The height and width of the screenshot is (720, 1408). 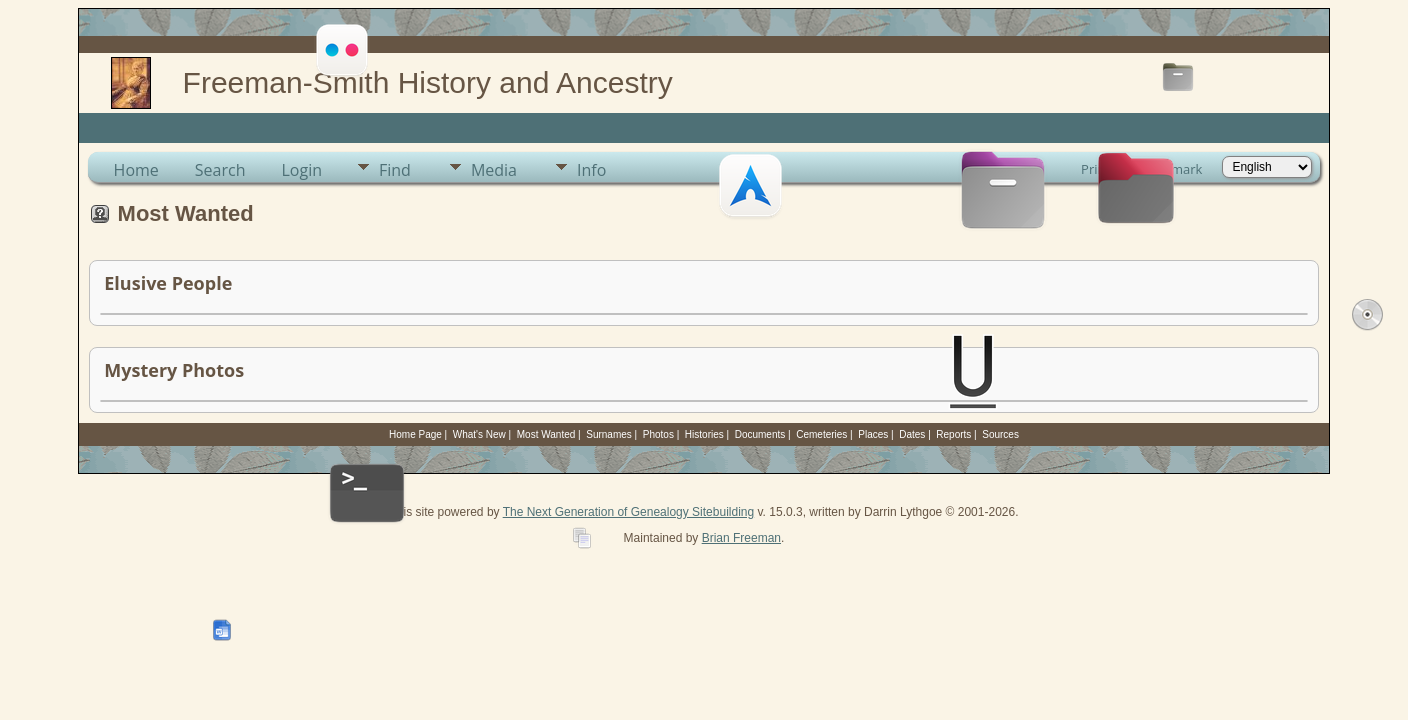 What do you see at coordinates (1178, 77) in the screenshot?
I see `open the files application` at bounding box center [1178, 77].